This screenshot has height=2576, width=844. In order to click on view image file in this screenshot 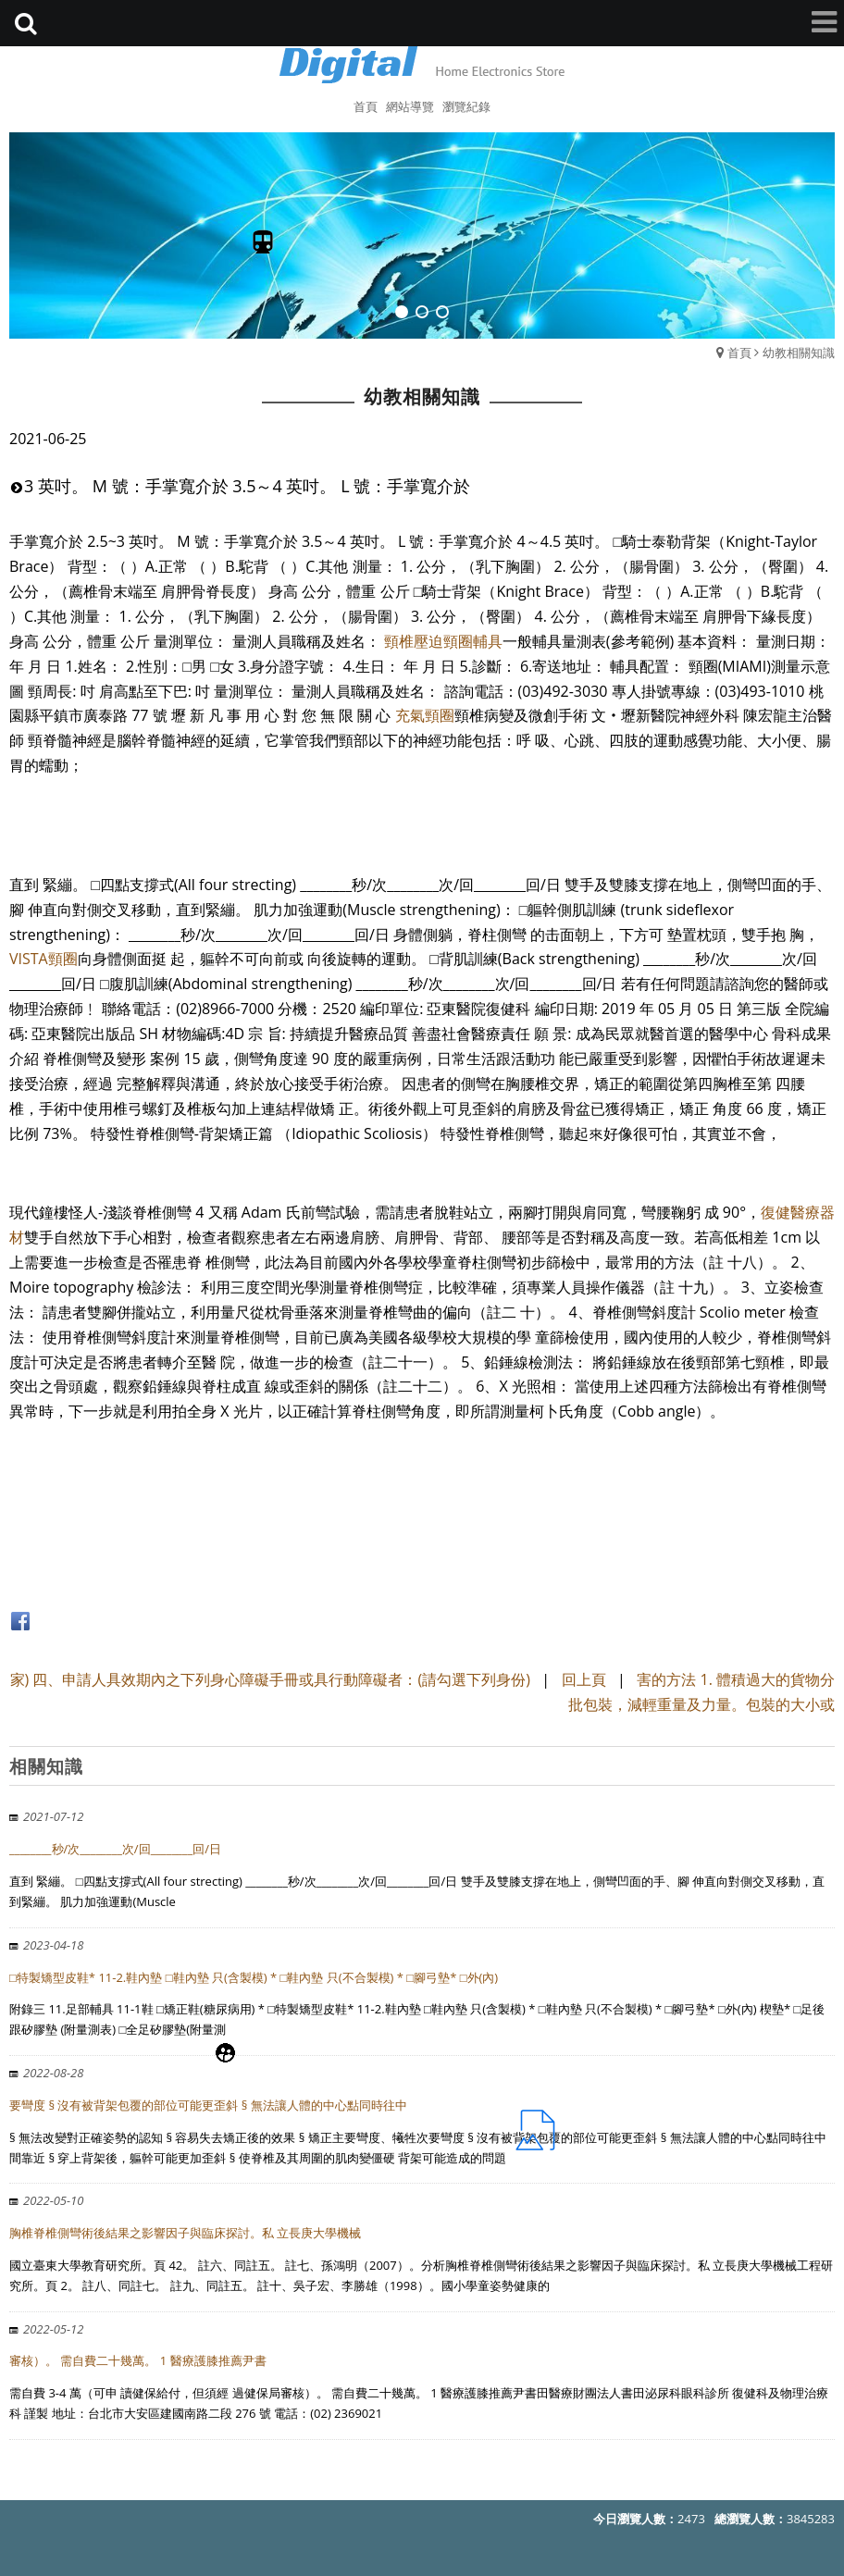, I will do `click(538, 2130)`.